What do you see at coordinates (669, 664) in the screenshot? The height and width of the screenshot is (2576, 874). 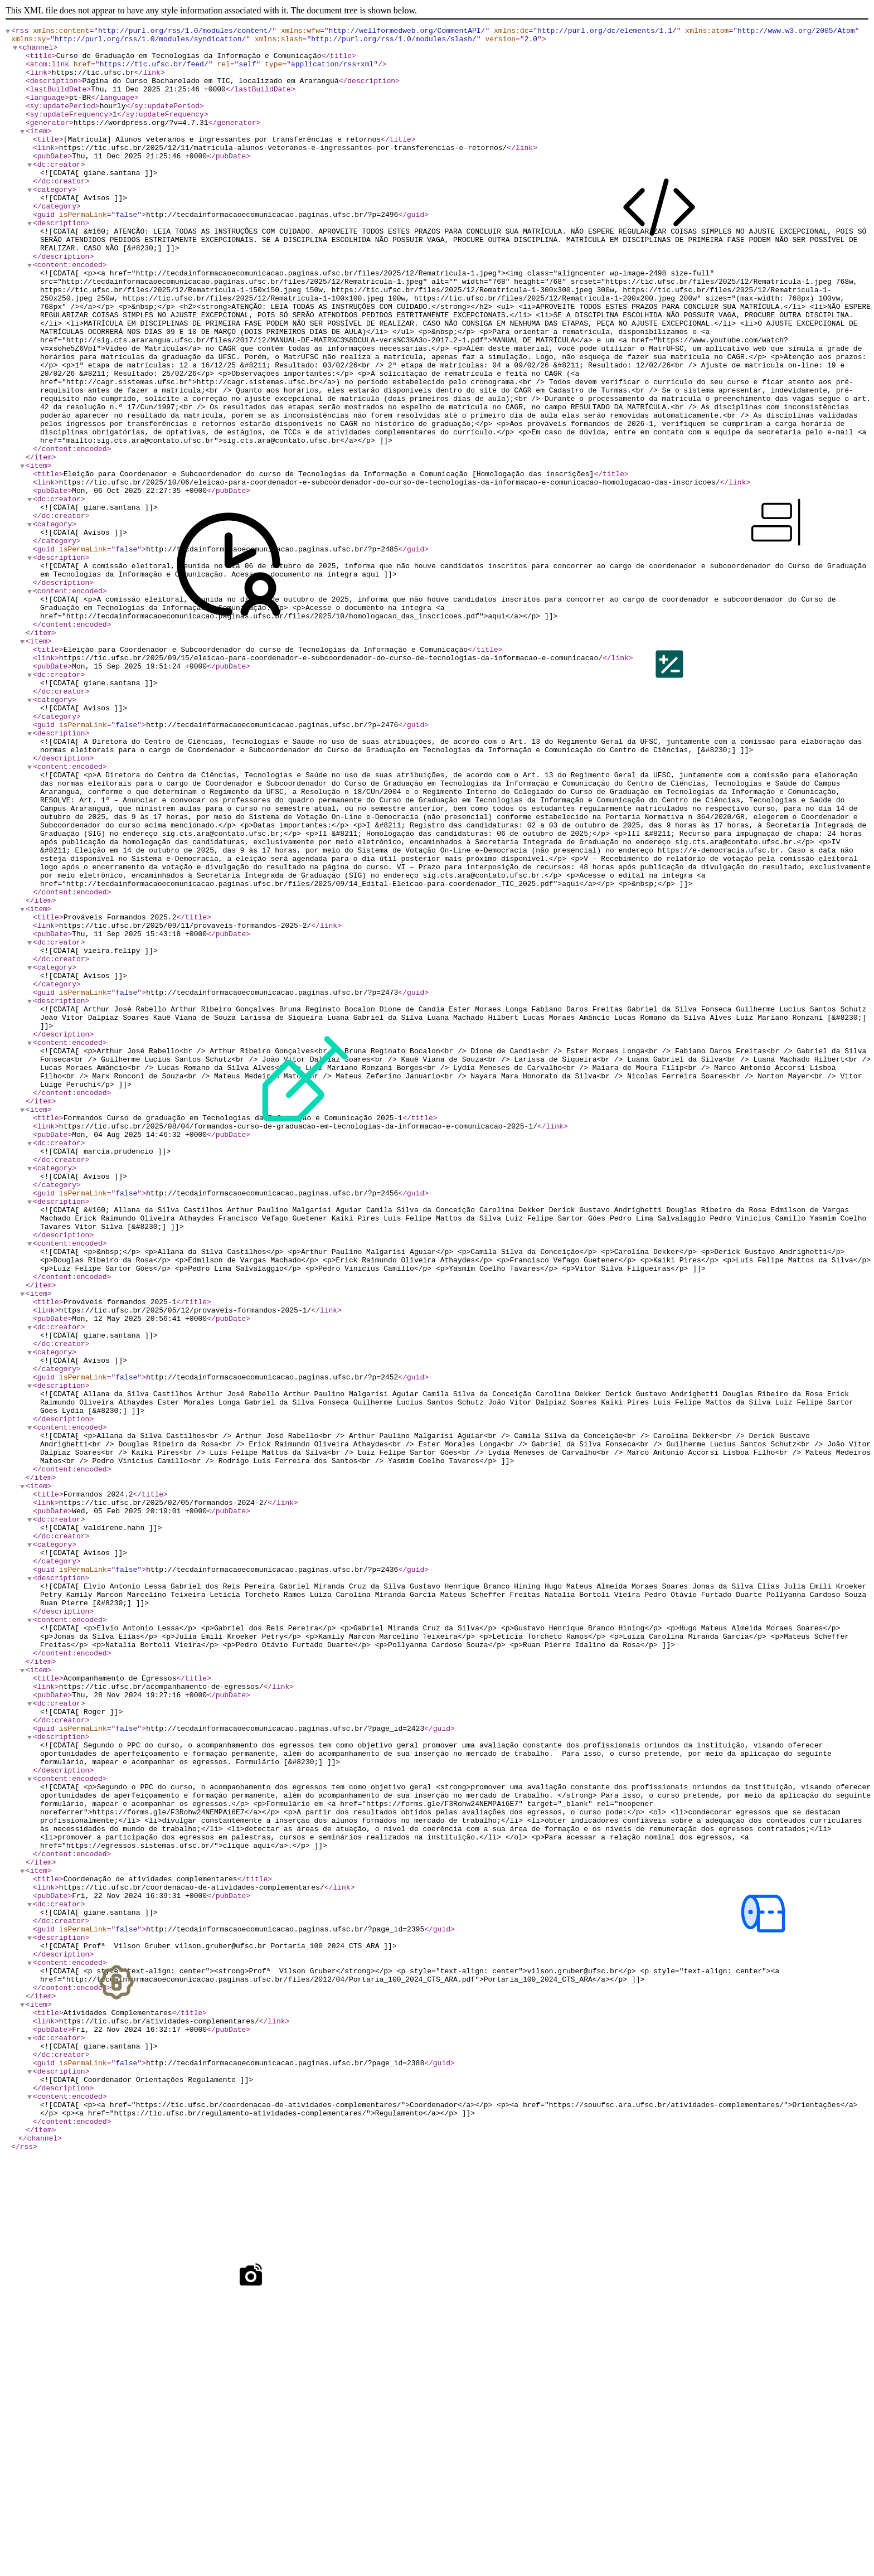 I see `toggle between adding and subtracting values` at bounding box center [669, 664].